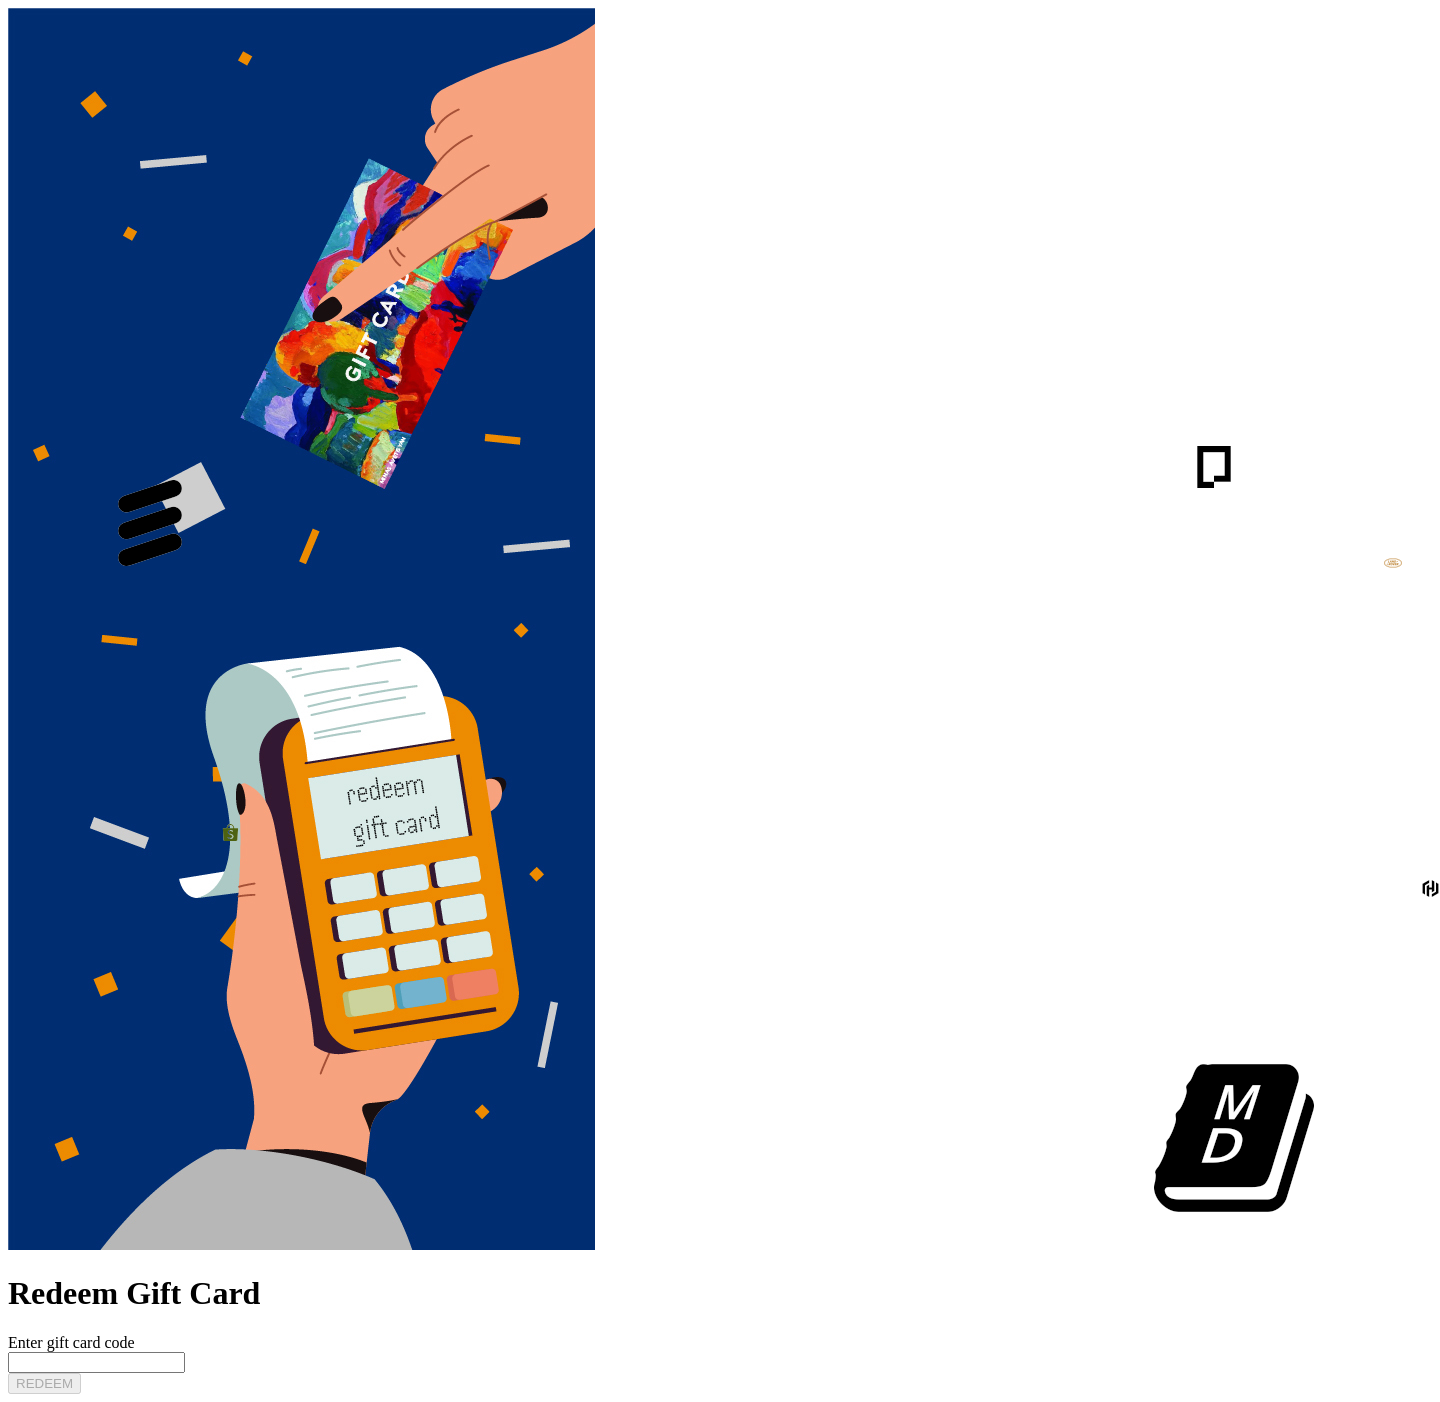 Image resolution: width=1440 pixels, height=1402 pixels. I want to click on open the Shopee shopping app, so click(230, 832).